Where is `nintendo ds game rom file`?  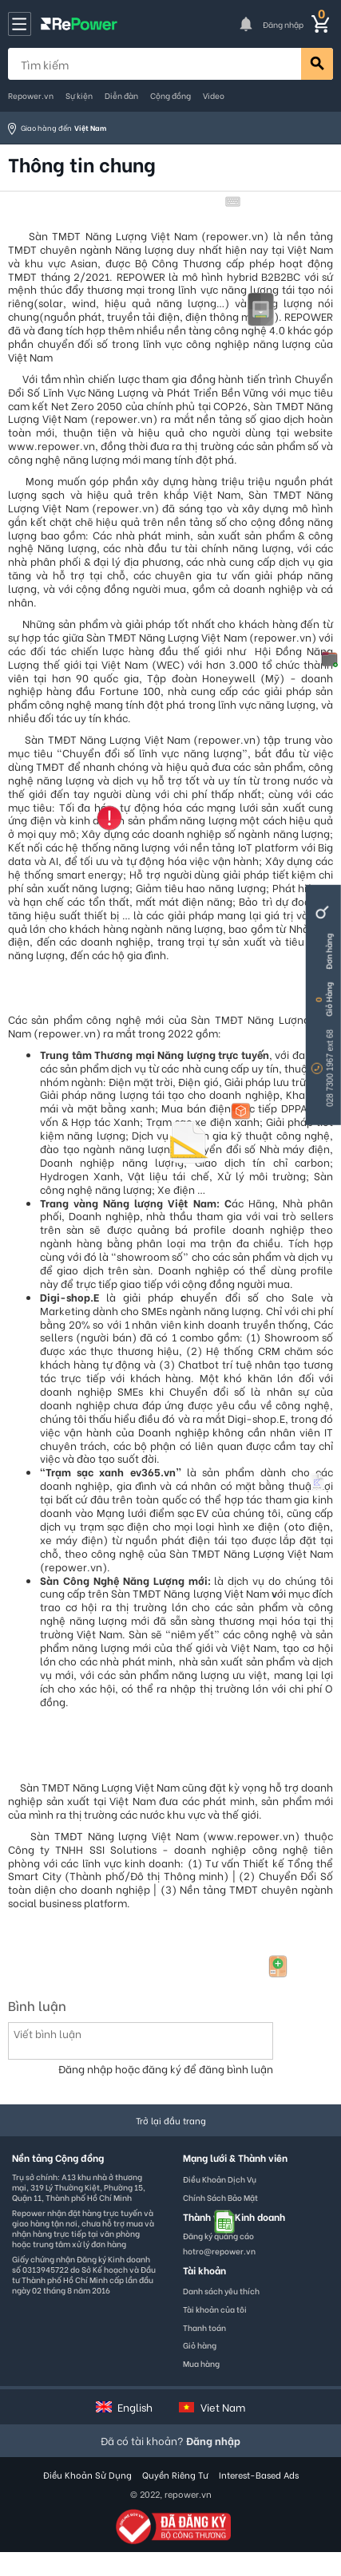
nintendo ds game rom file is located at coordinates (260, 309).